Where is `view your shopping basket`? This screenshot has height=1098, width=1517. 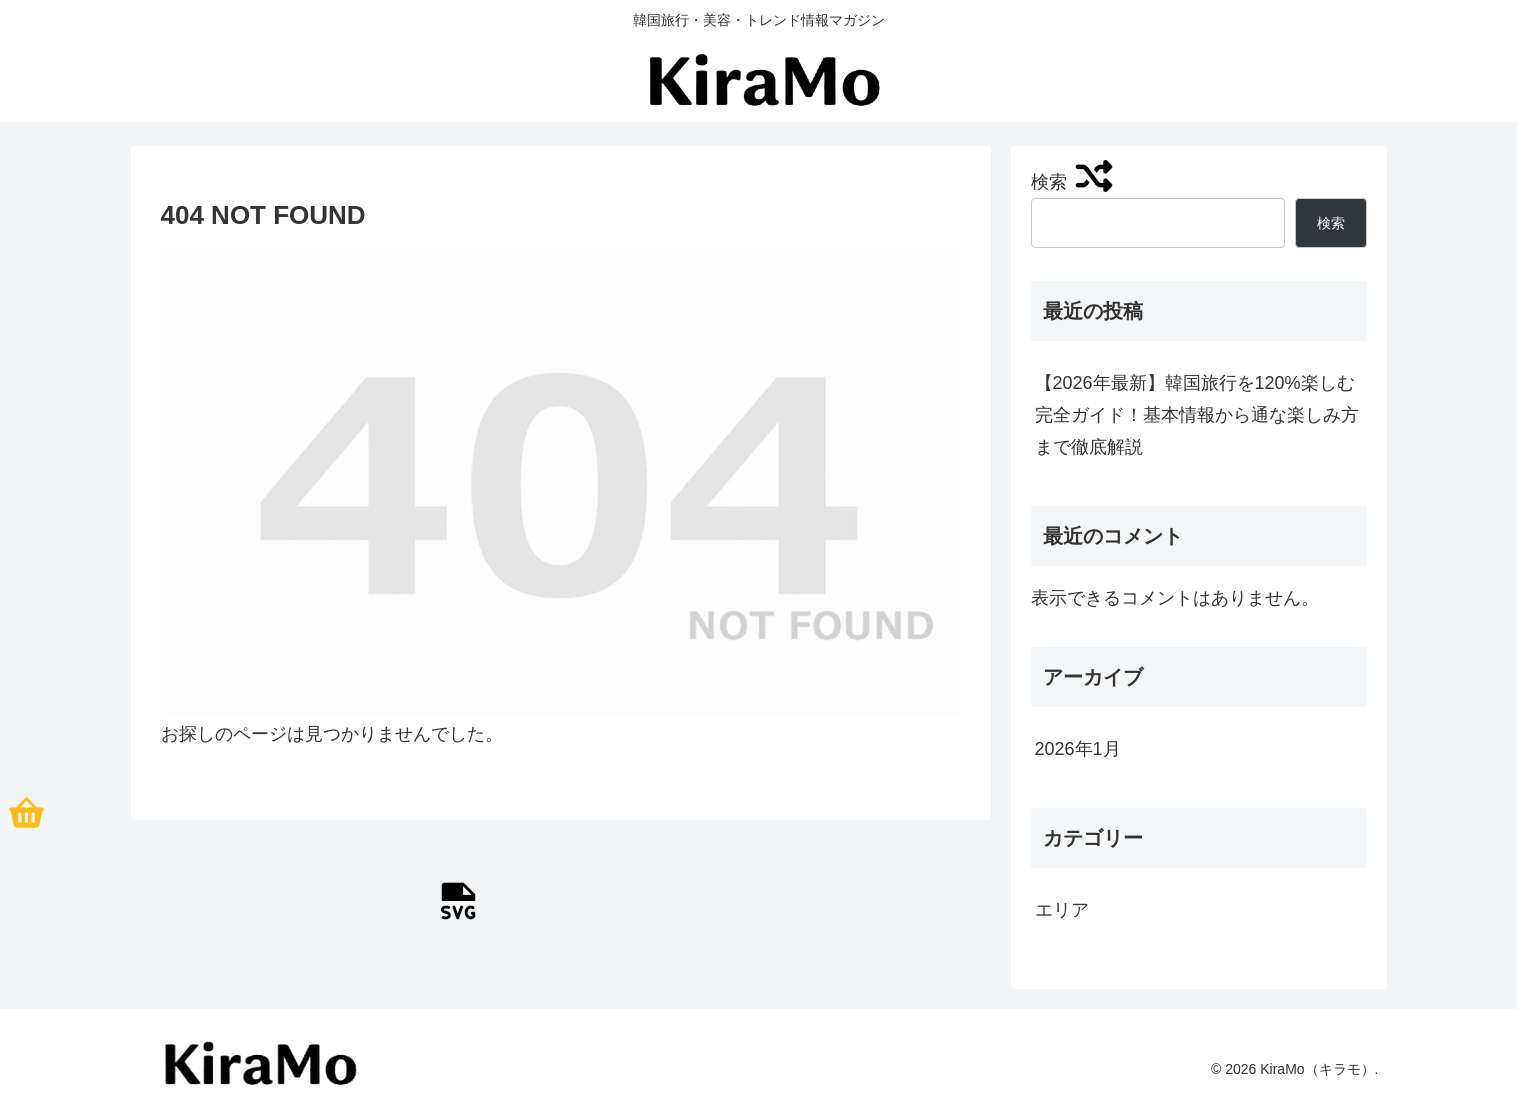
view your shopping basket is located at coordinates (26, 813).